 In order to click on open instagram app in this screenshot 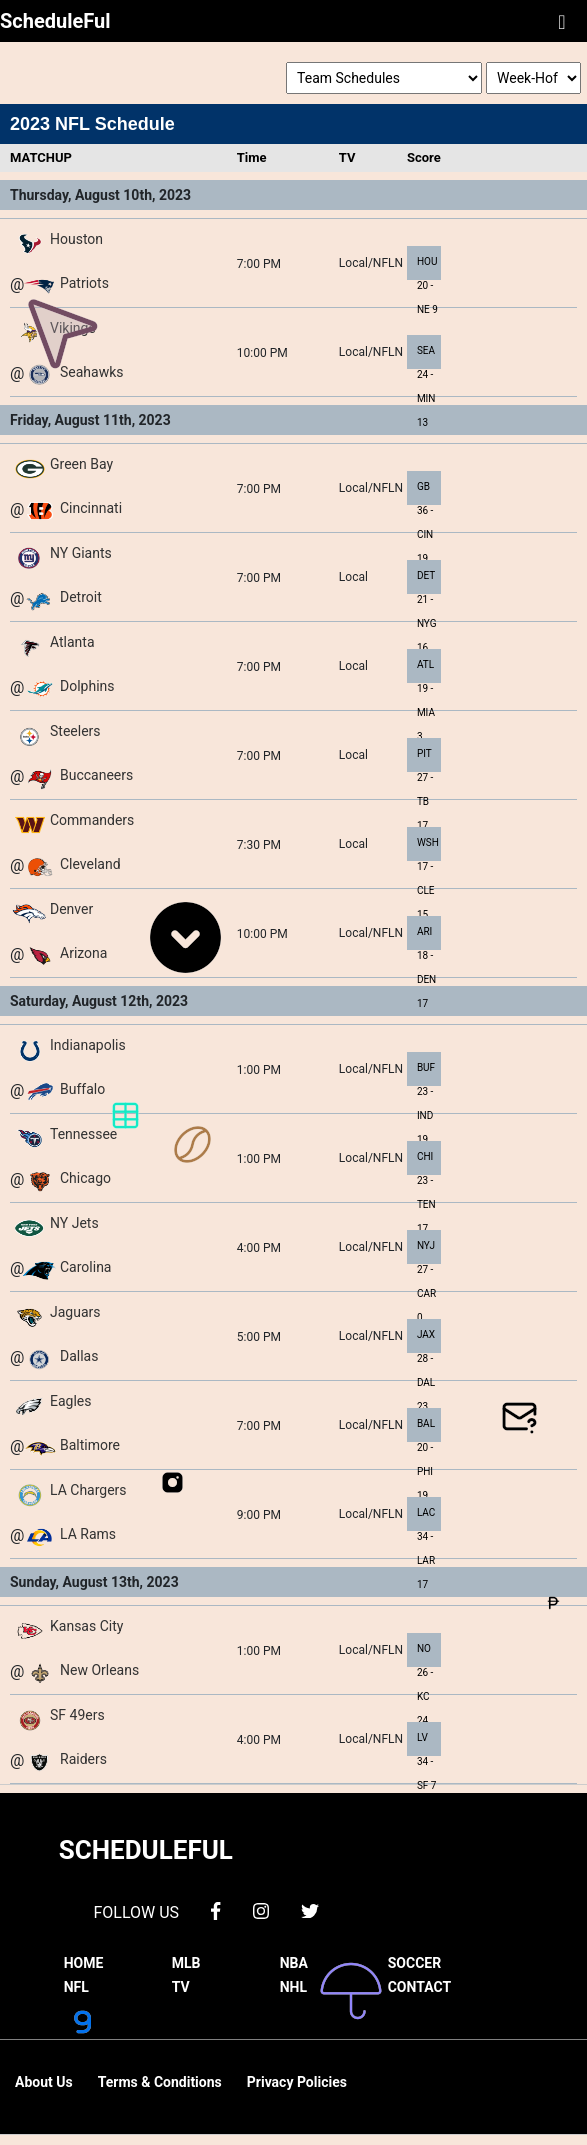, I will do `click(172, 1482)`.